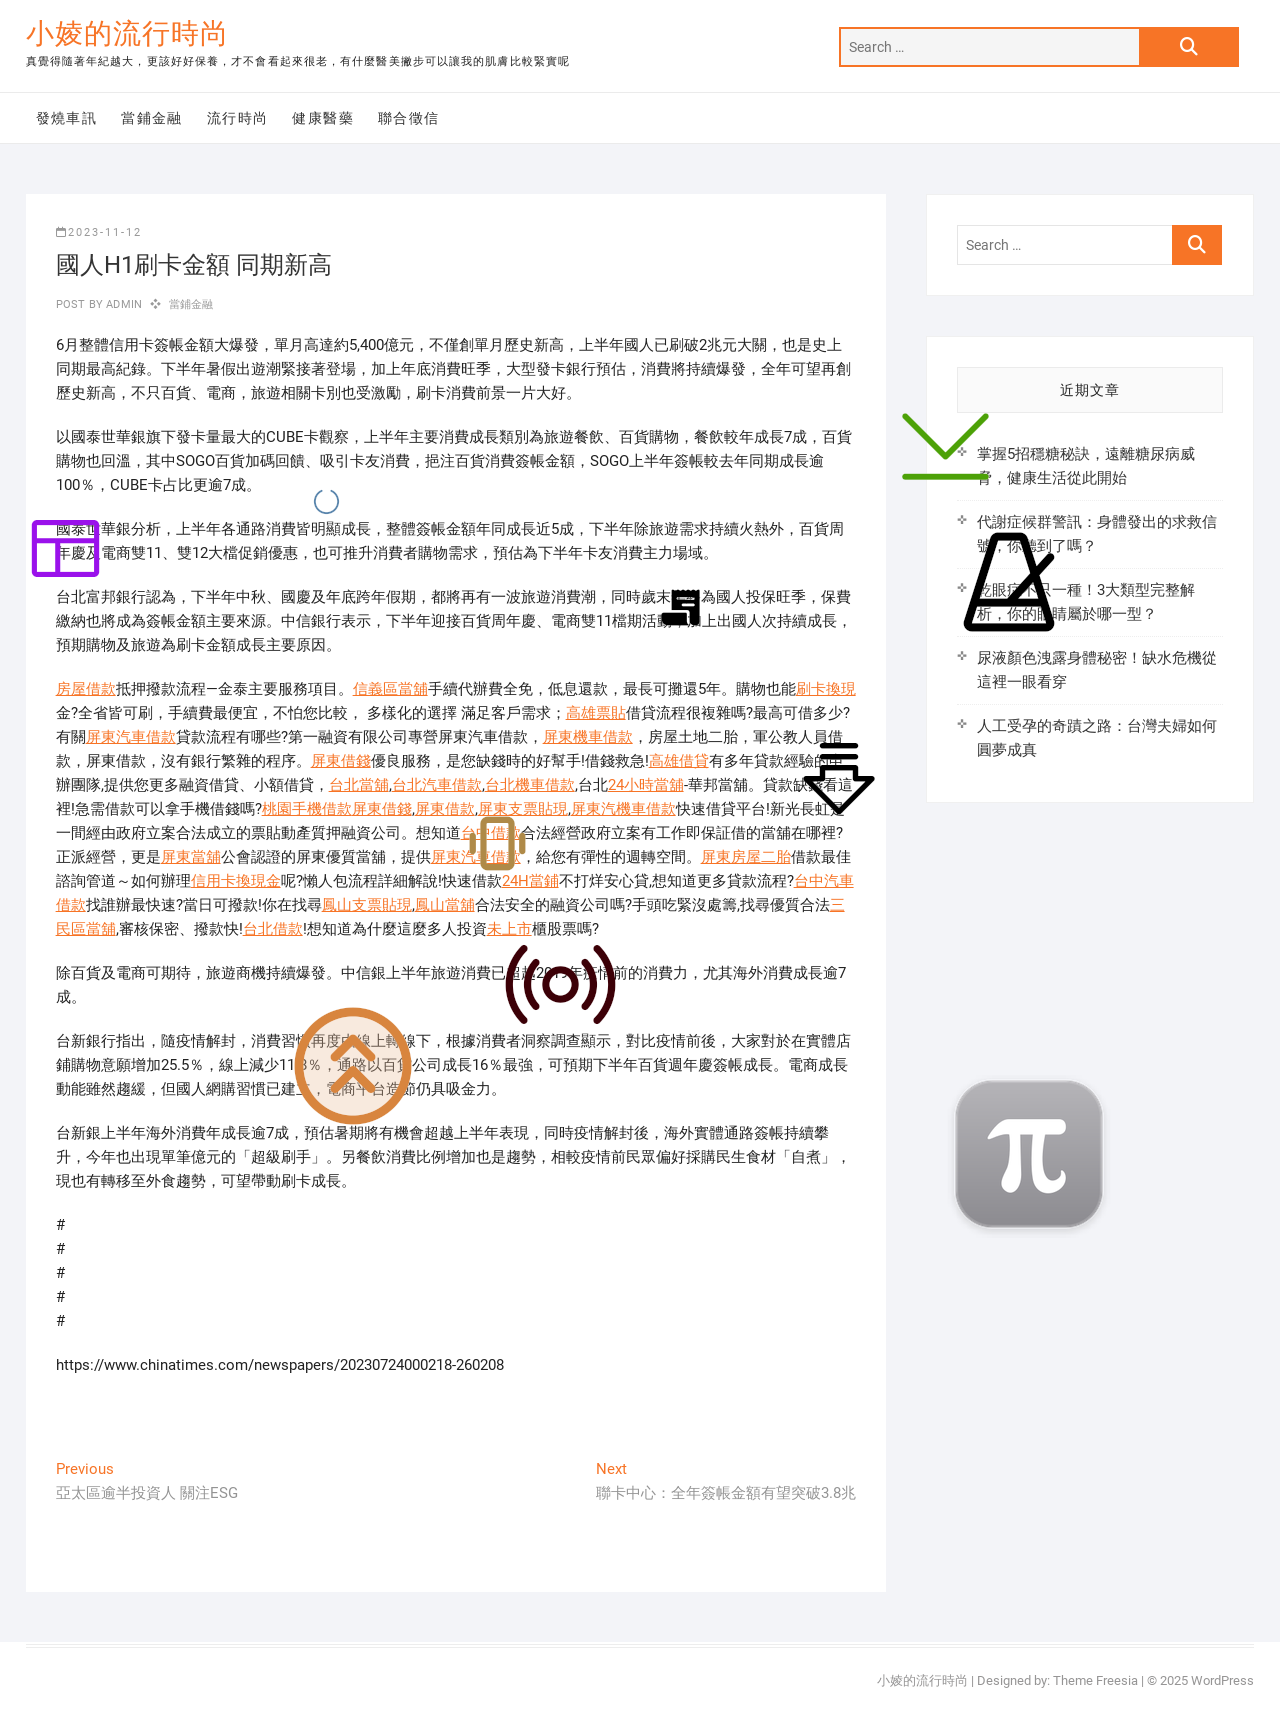 The height and width of the screenshot is (1709, 1280). Describe the element at coordinates (680, 607) in the screenshot. I see `view purchase receipt or transaction history` at that location.